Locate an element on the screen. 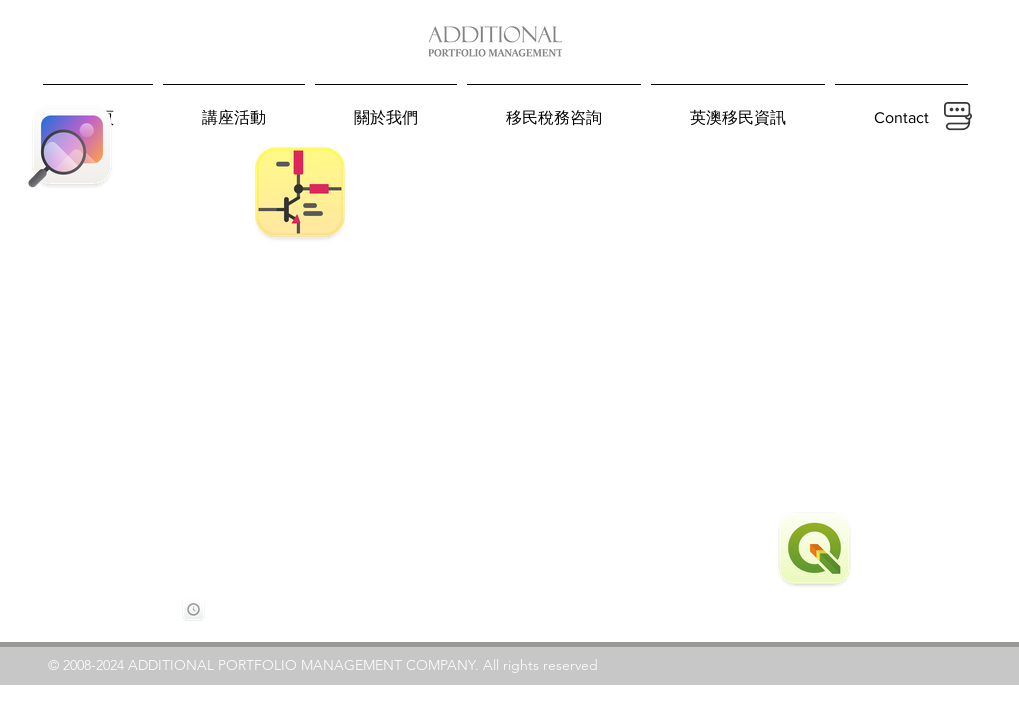  image is loading or processing is located at coordinates (193, 609).